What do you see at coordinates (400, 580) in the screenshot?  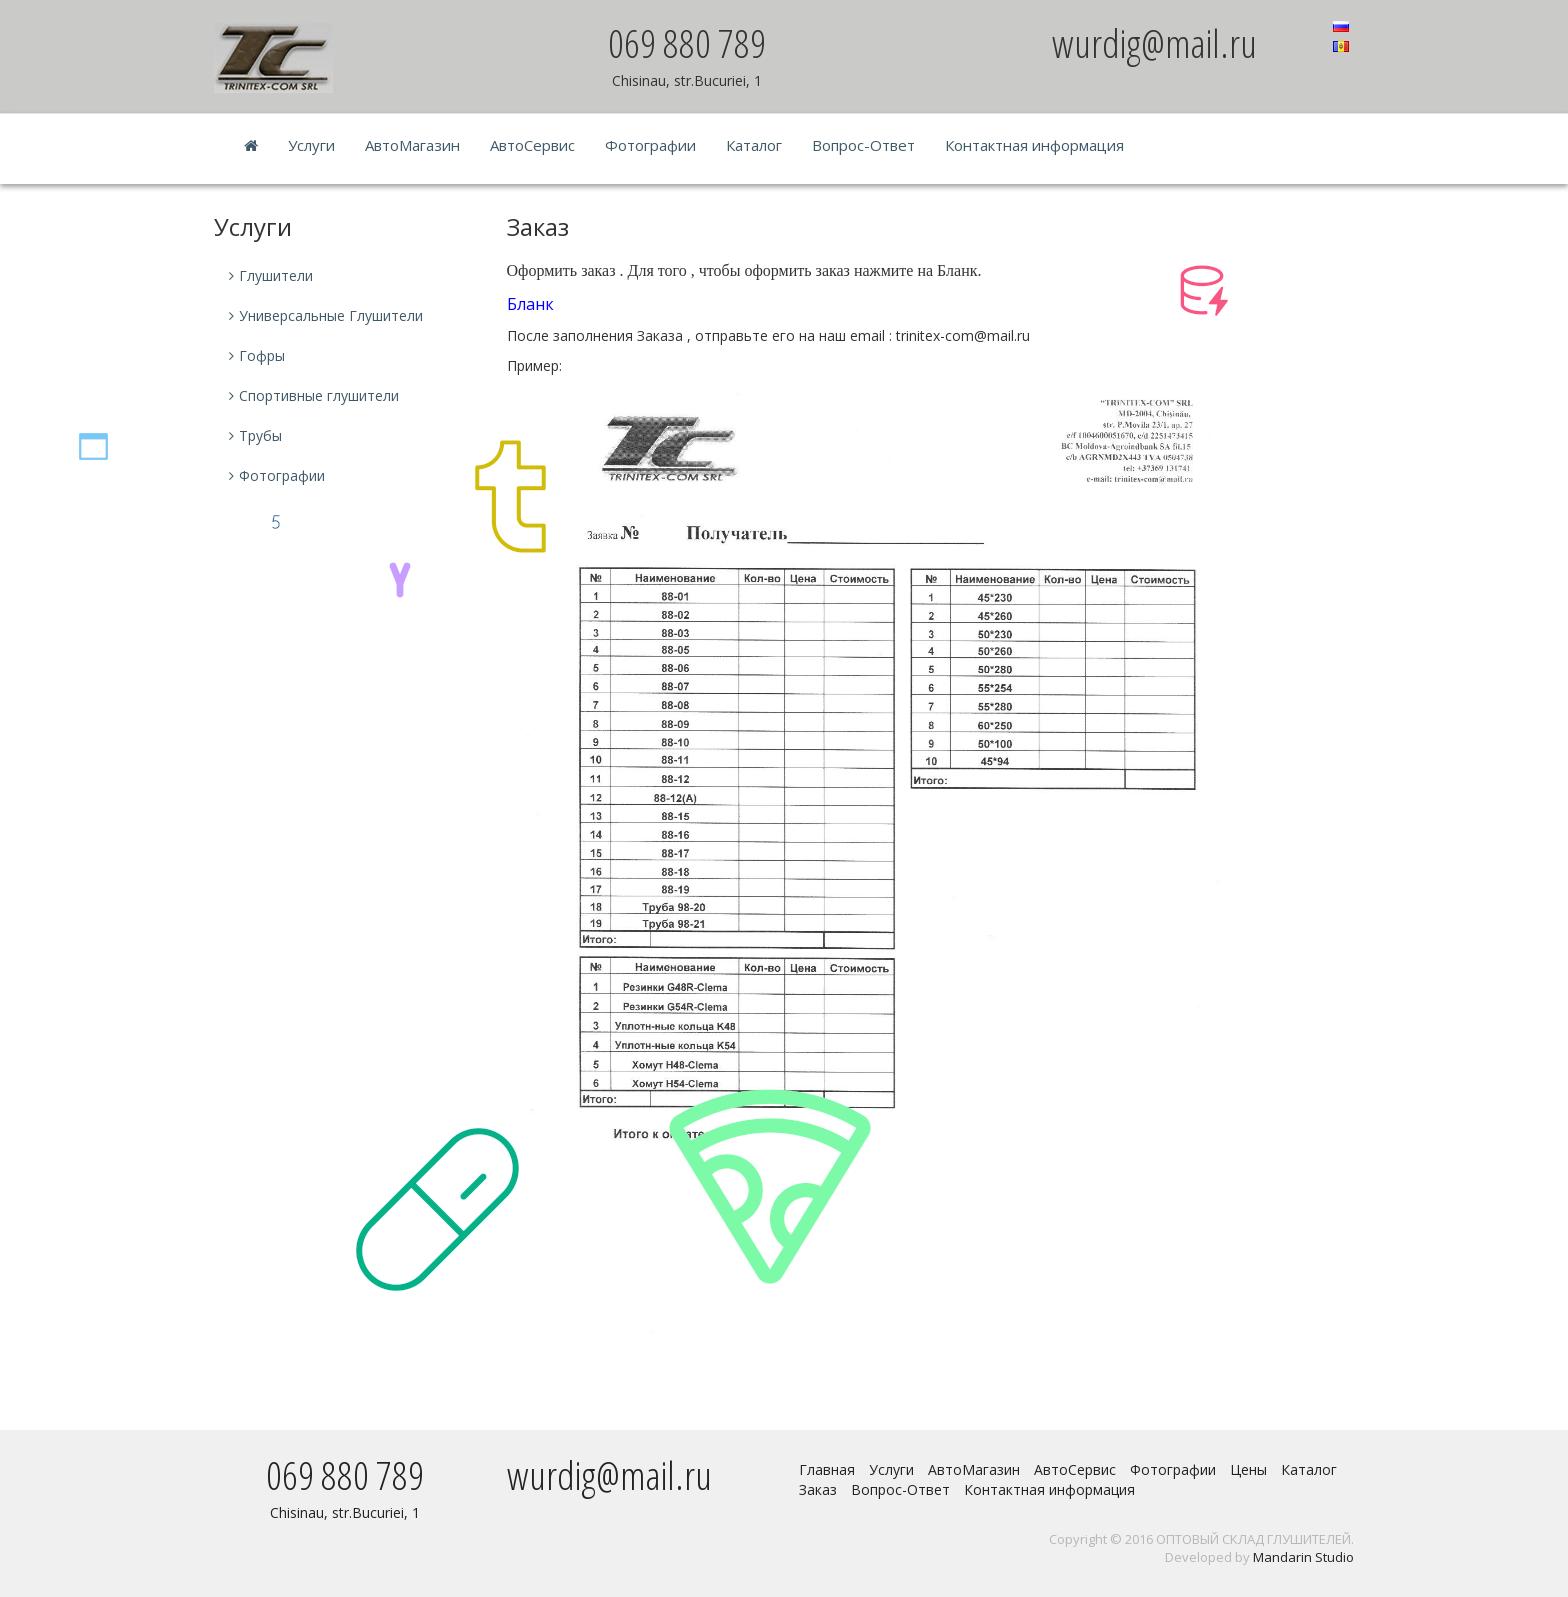 I see `indicates a "Y" label or category marker` at bounding box center [400, 580].